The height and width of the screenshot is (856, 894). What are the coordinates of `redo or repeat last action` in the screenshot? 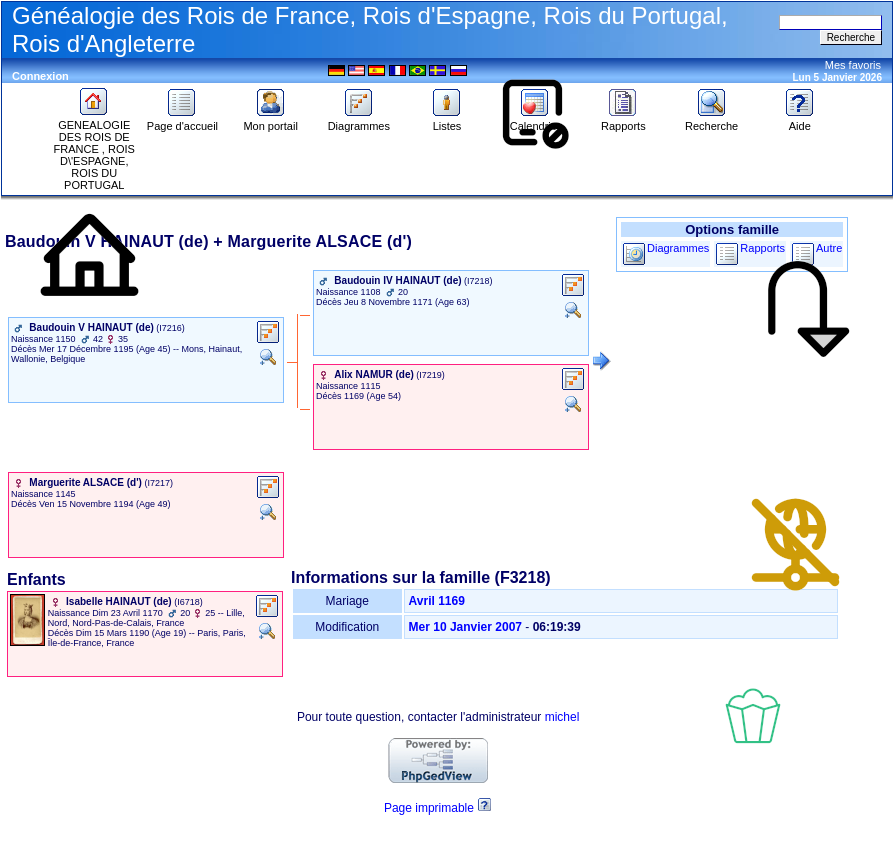 It's located at (805, 309).